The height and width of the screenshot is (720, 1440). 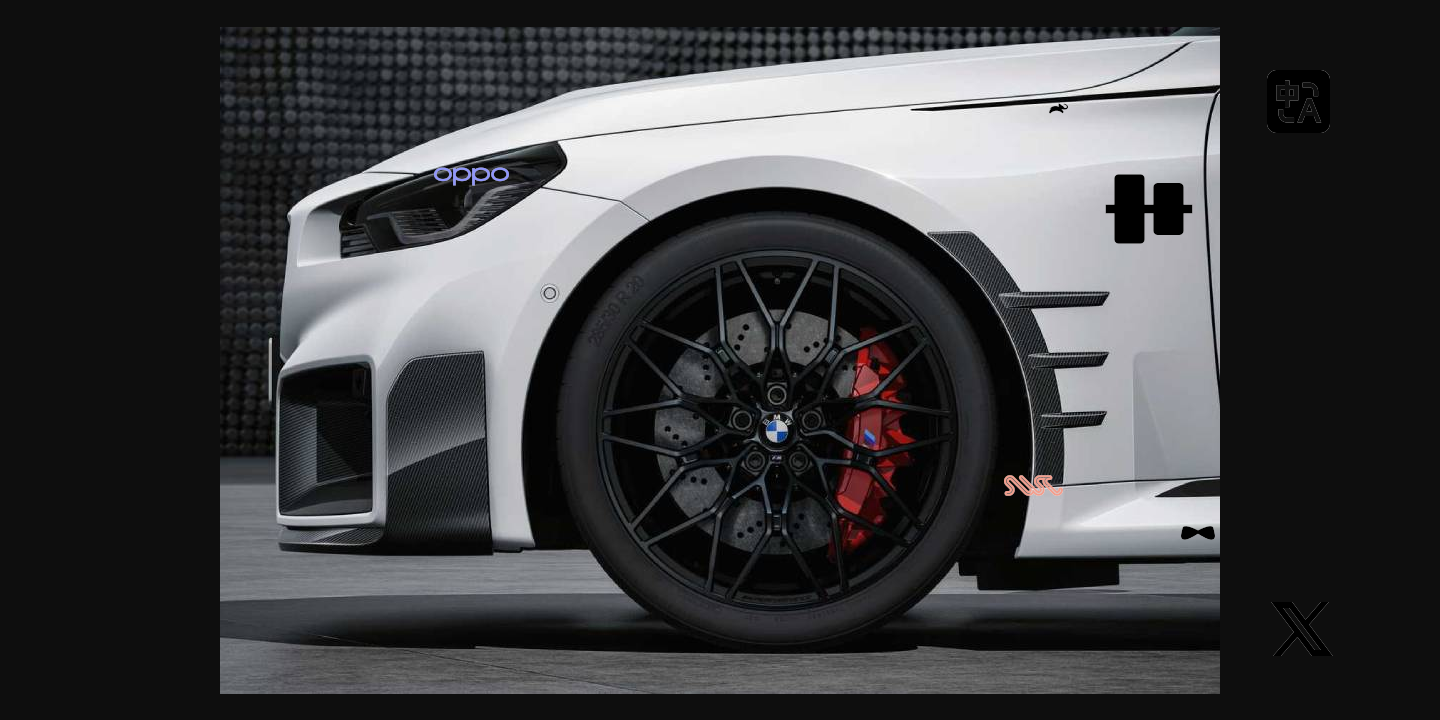 I want to click on jhipster application framework logo, so click(x=1198, y=533).